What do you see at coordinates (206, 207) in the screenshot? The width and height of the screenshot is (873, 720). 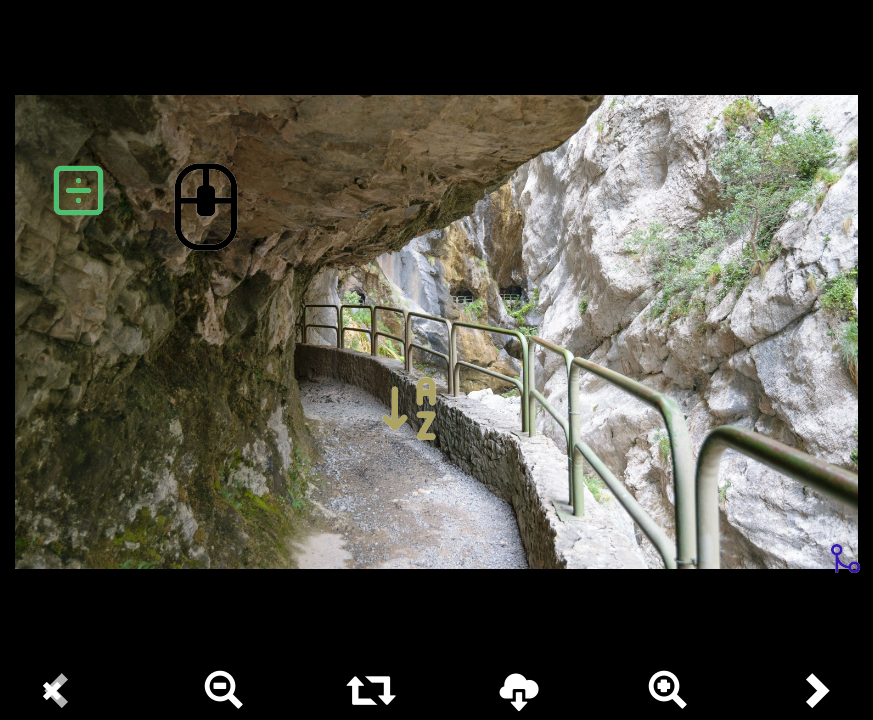 I see `middle mouse button click action` at bounding box center [206, 207].